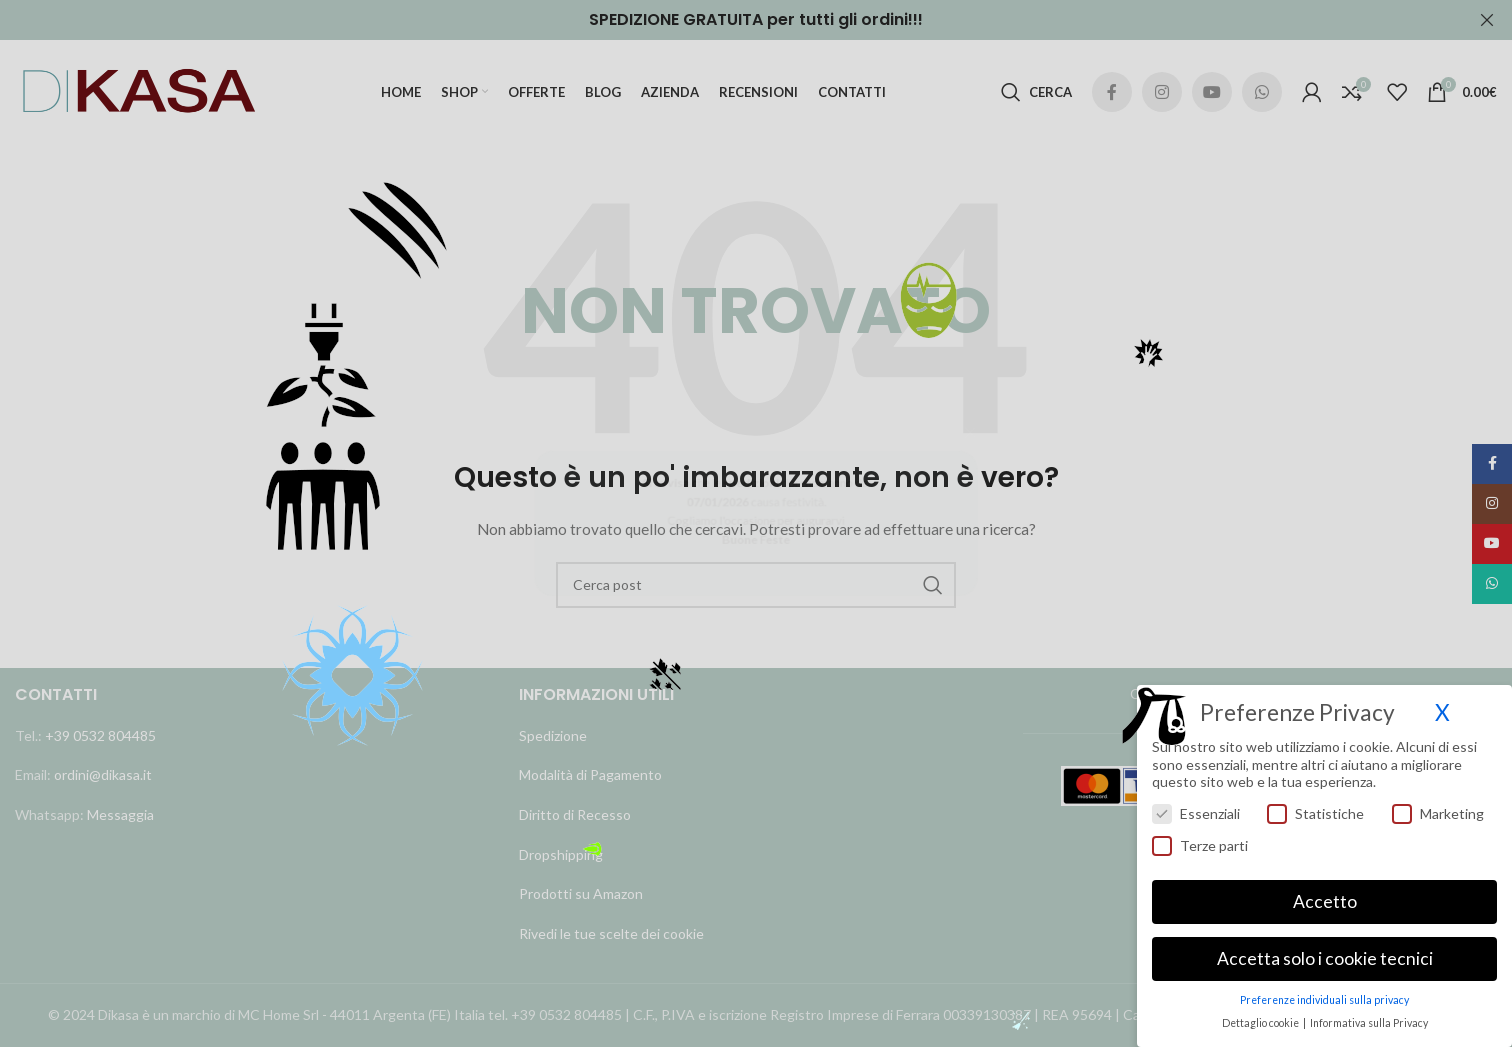 The width and height of the screenshot is (1512, 1047). Describe the element at coordinates (1154, 713) in the screenshot. I see `indicates a new baby announcement or birth notification` at that location.